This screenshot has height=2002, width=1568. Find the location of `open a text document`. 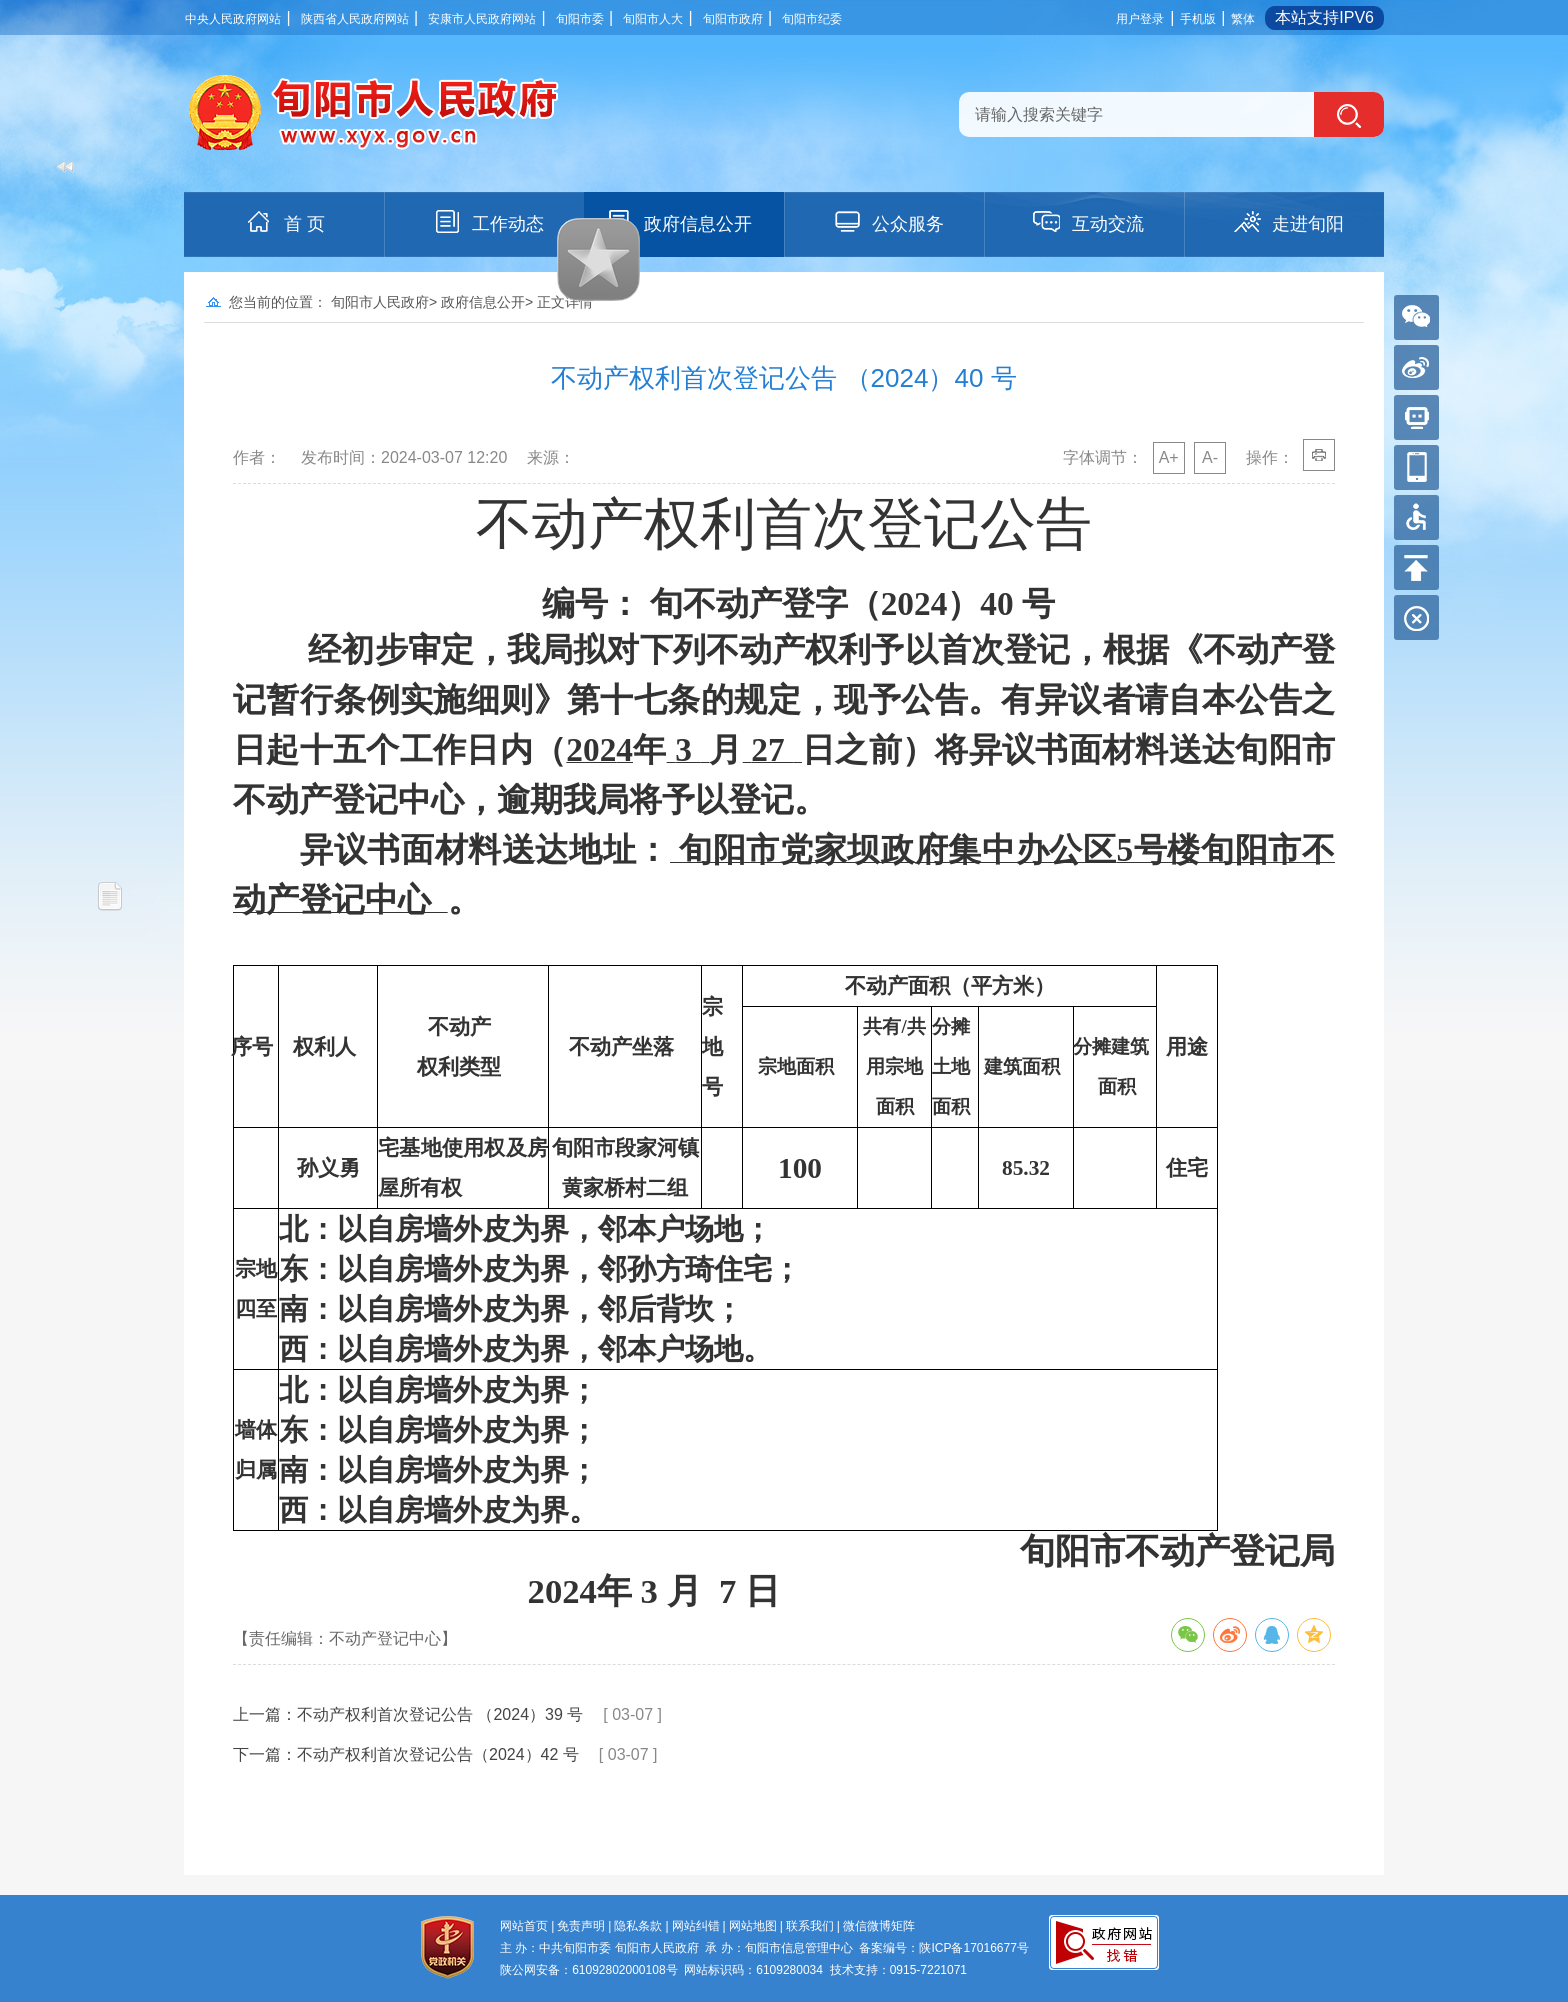

open a text document is located at coordinates (110, 896).